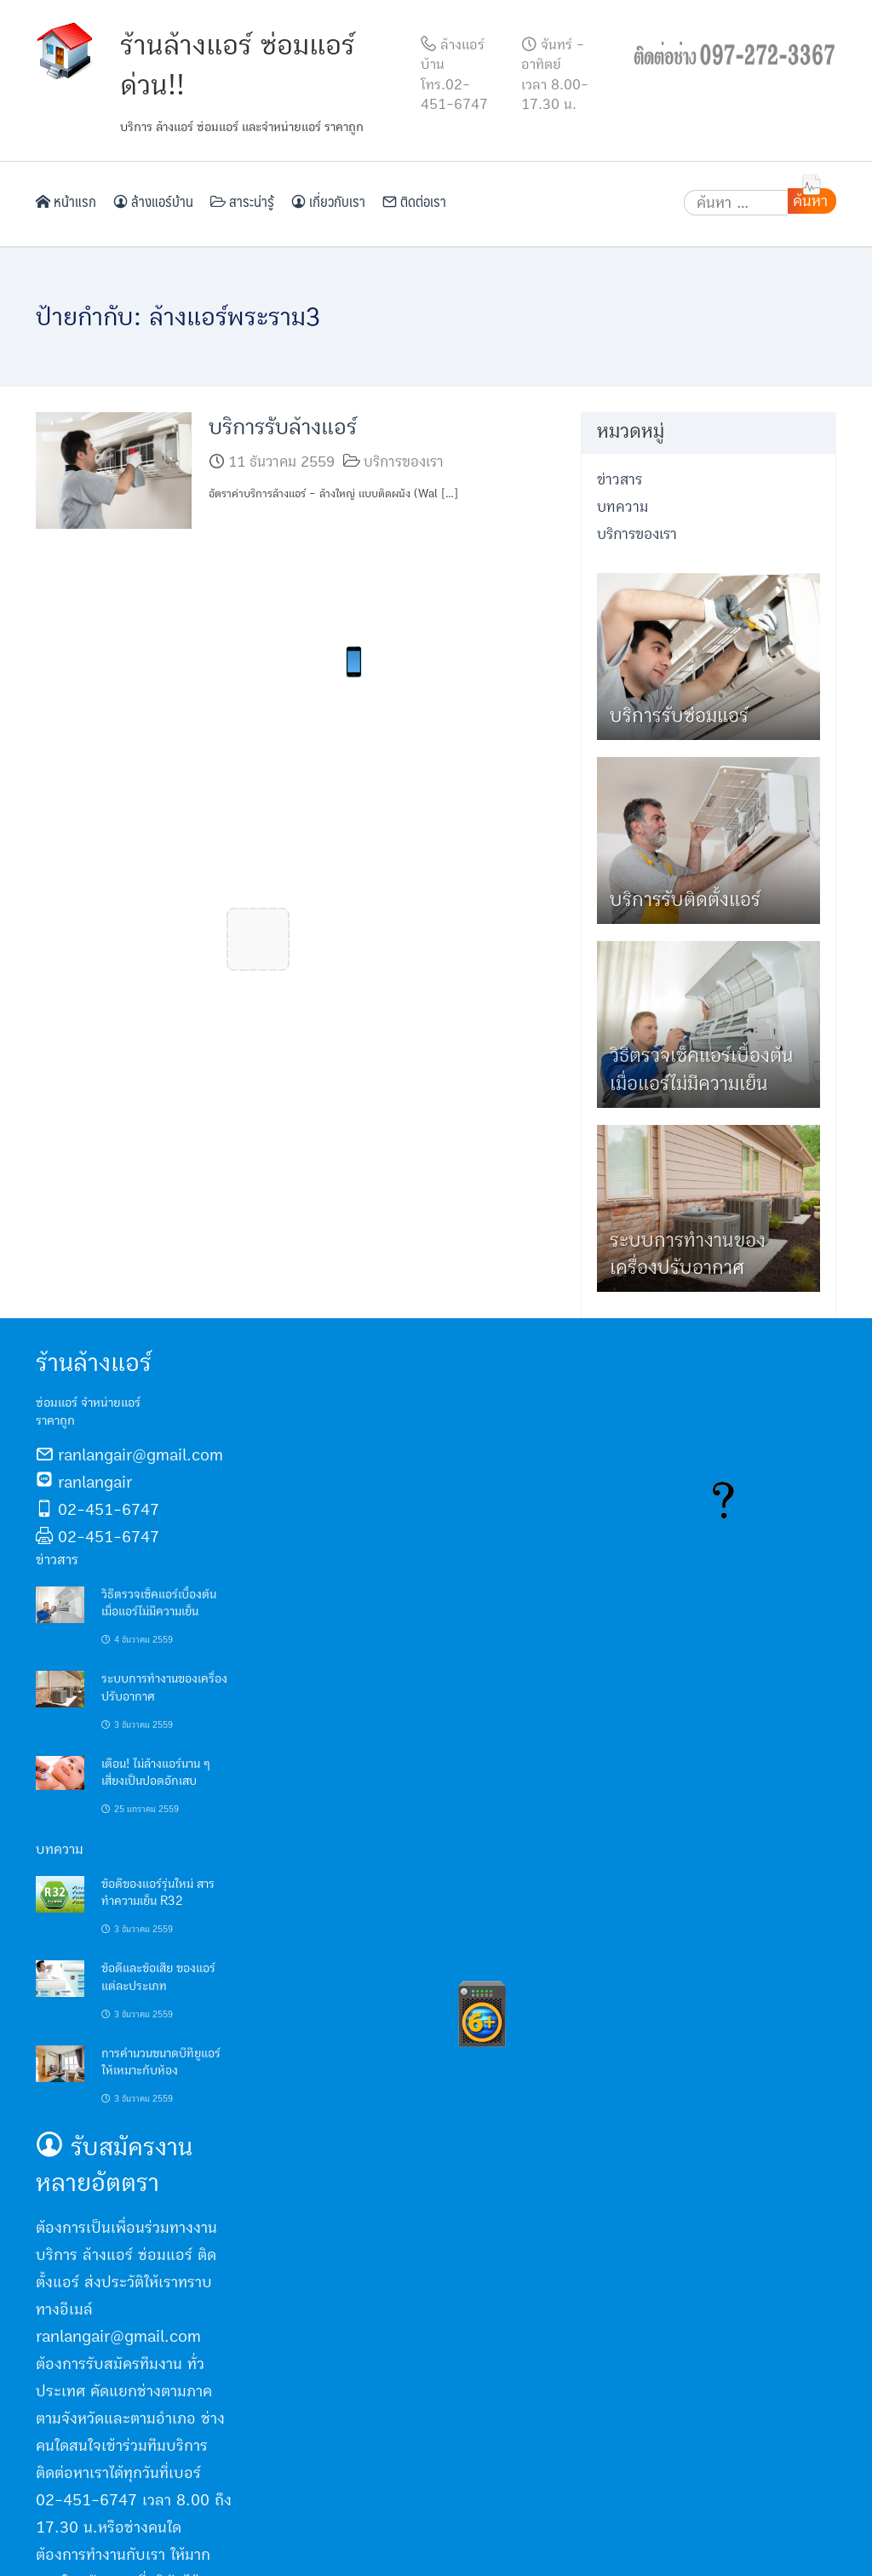 The width and height of the screenshot is (872, 2576). Describe the element at coordinates (812, 185) in the screenshot. I see `view system log file` at that location.